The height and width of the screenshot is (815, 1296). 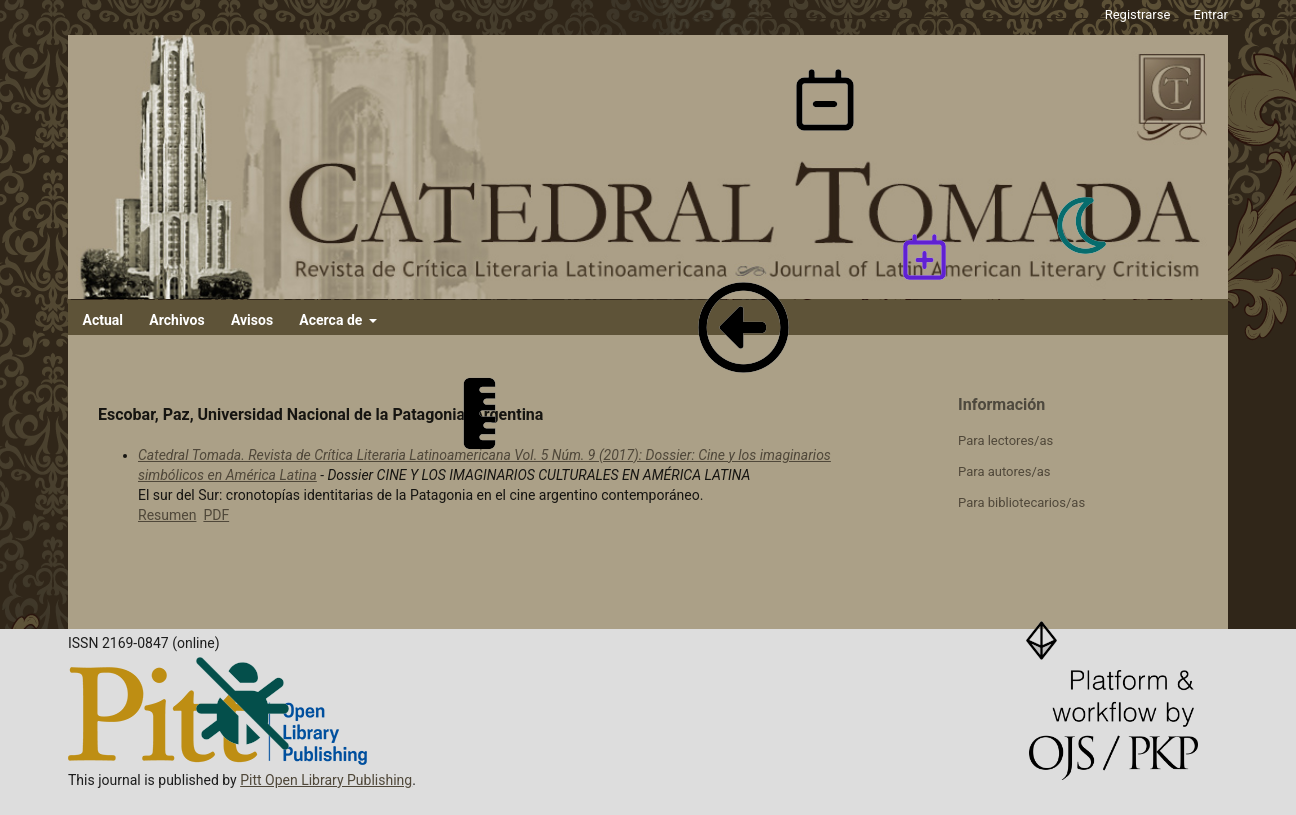 I want to click on add a new calendar event, so click(x=924, y=258).